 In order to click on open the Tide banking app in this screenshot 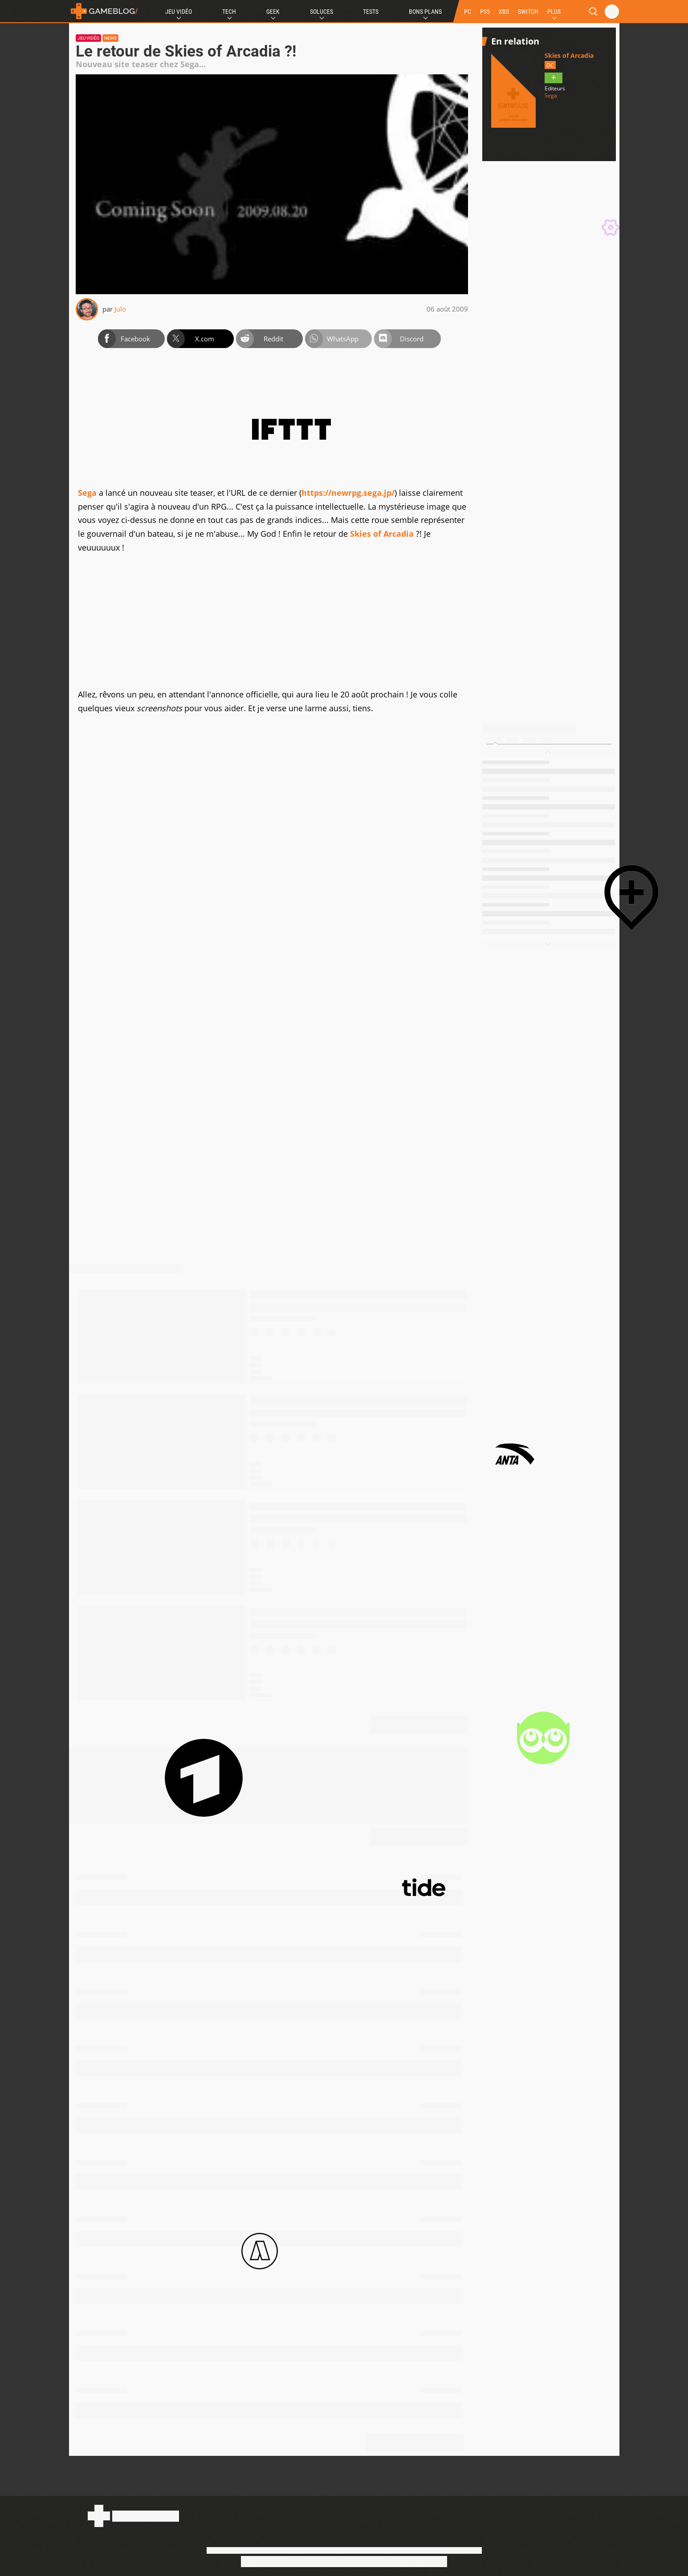, I will do `click(423, 1887)`.